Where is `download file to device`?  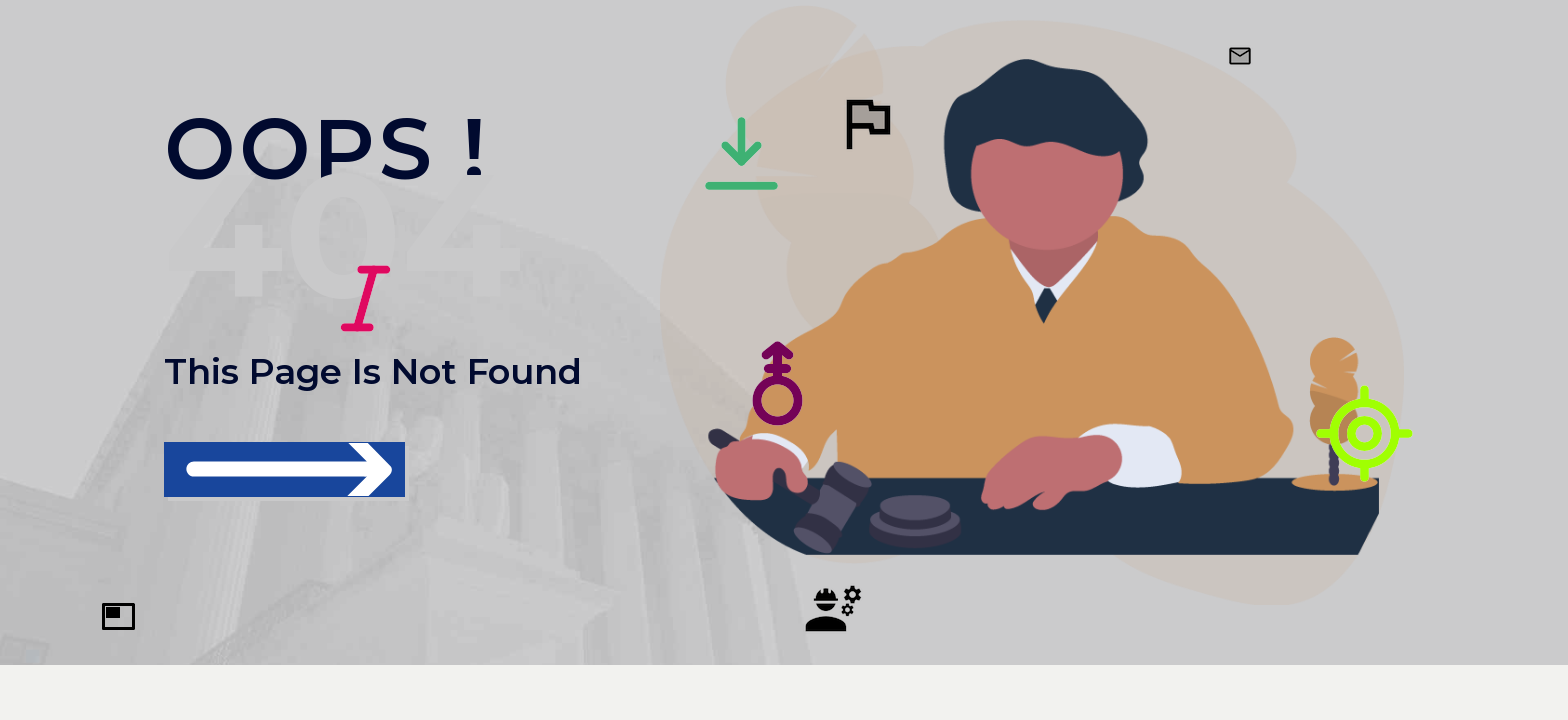
download file to device is located at coordinates (741, 153).